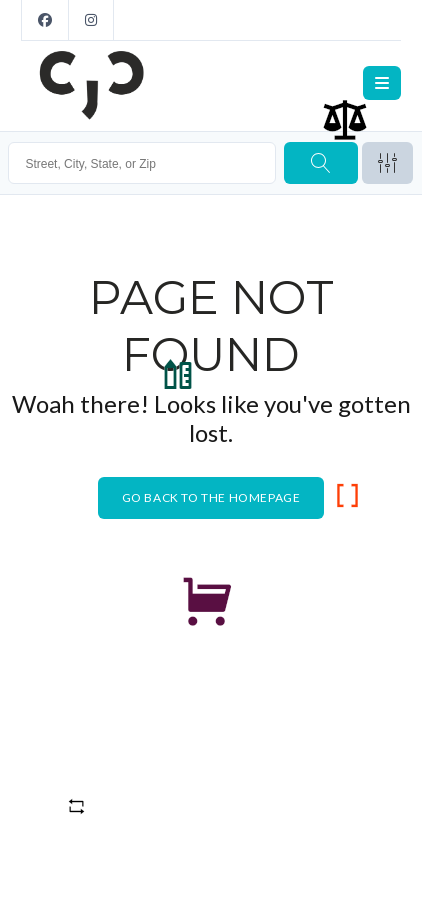  I want to click on view your shopping cart, so click(206, 600).